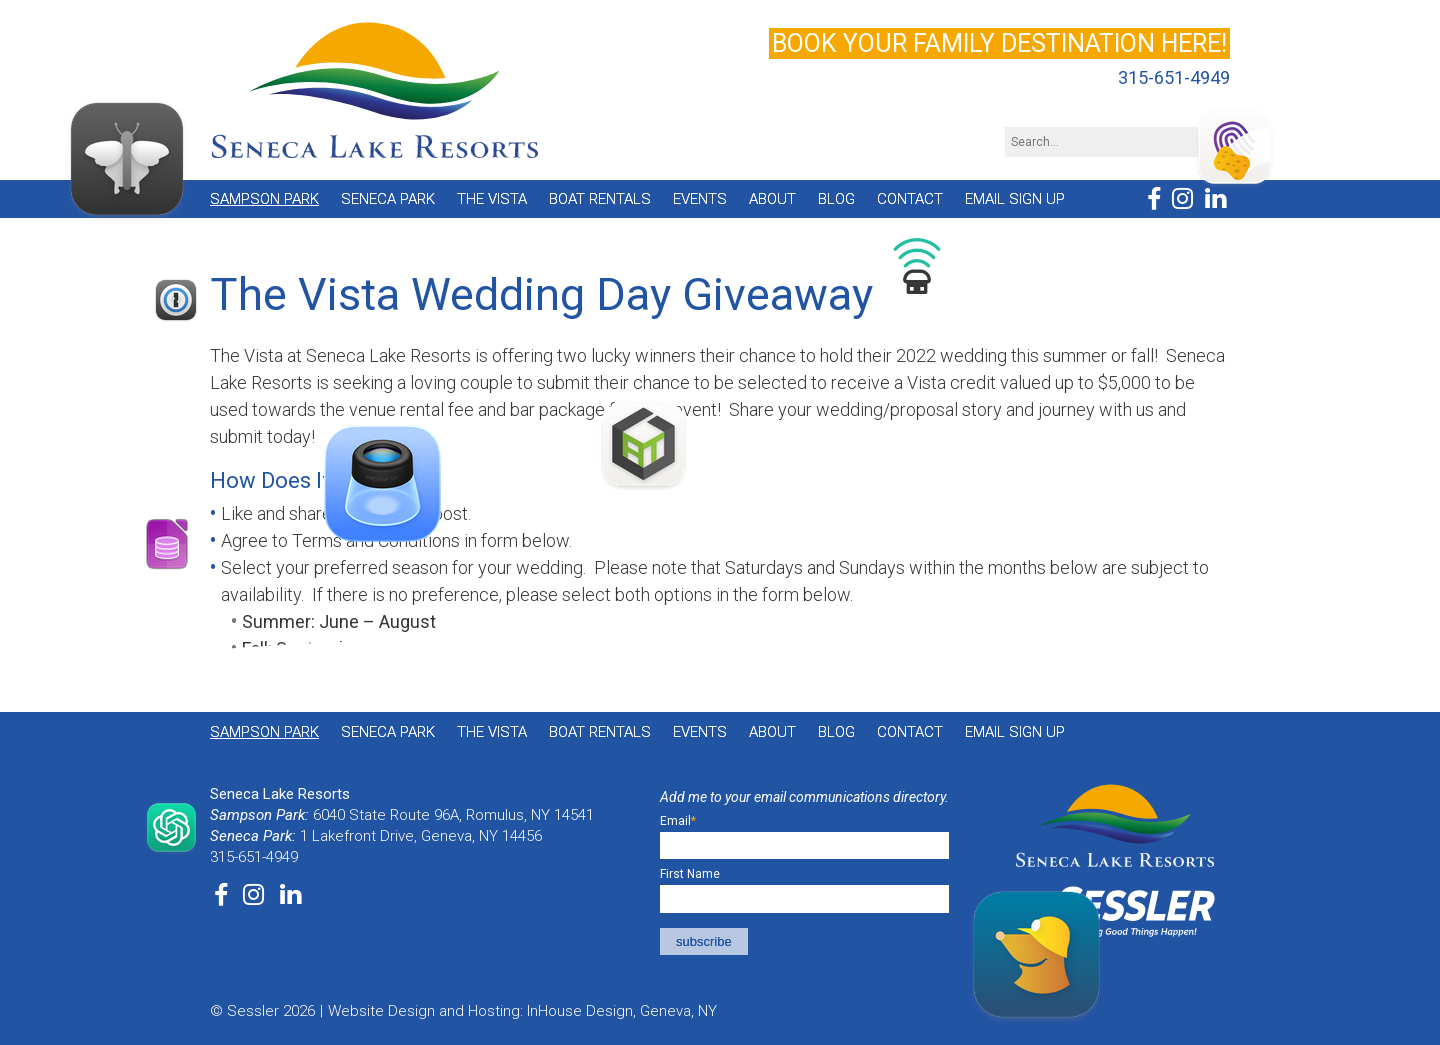 Image resolution: width=1440 pixels, height=1045 pixels. What do you see at coordinates (917, 266) in the screenshot?
I see `indicates a wireless USB receiver is connected` at bounding box center [917, 266].